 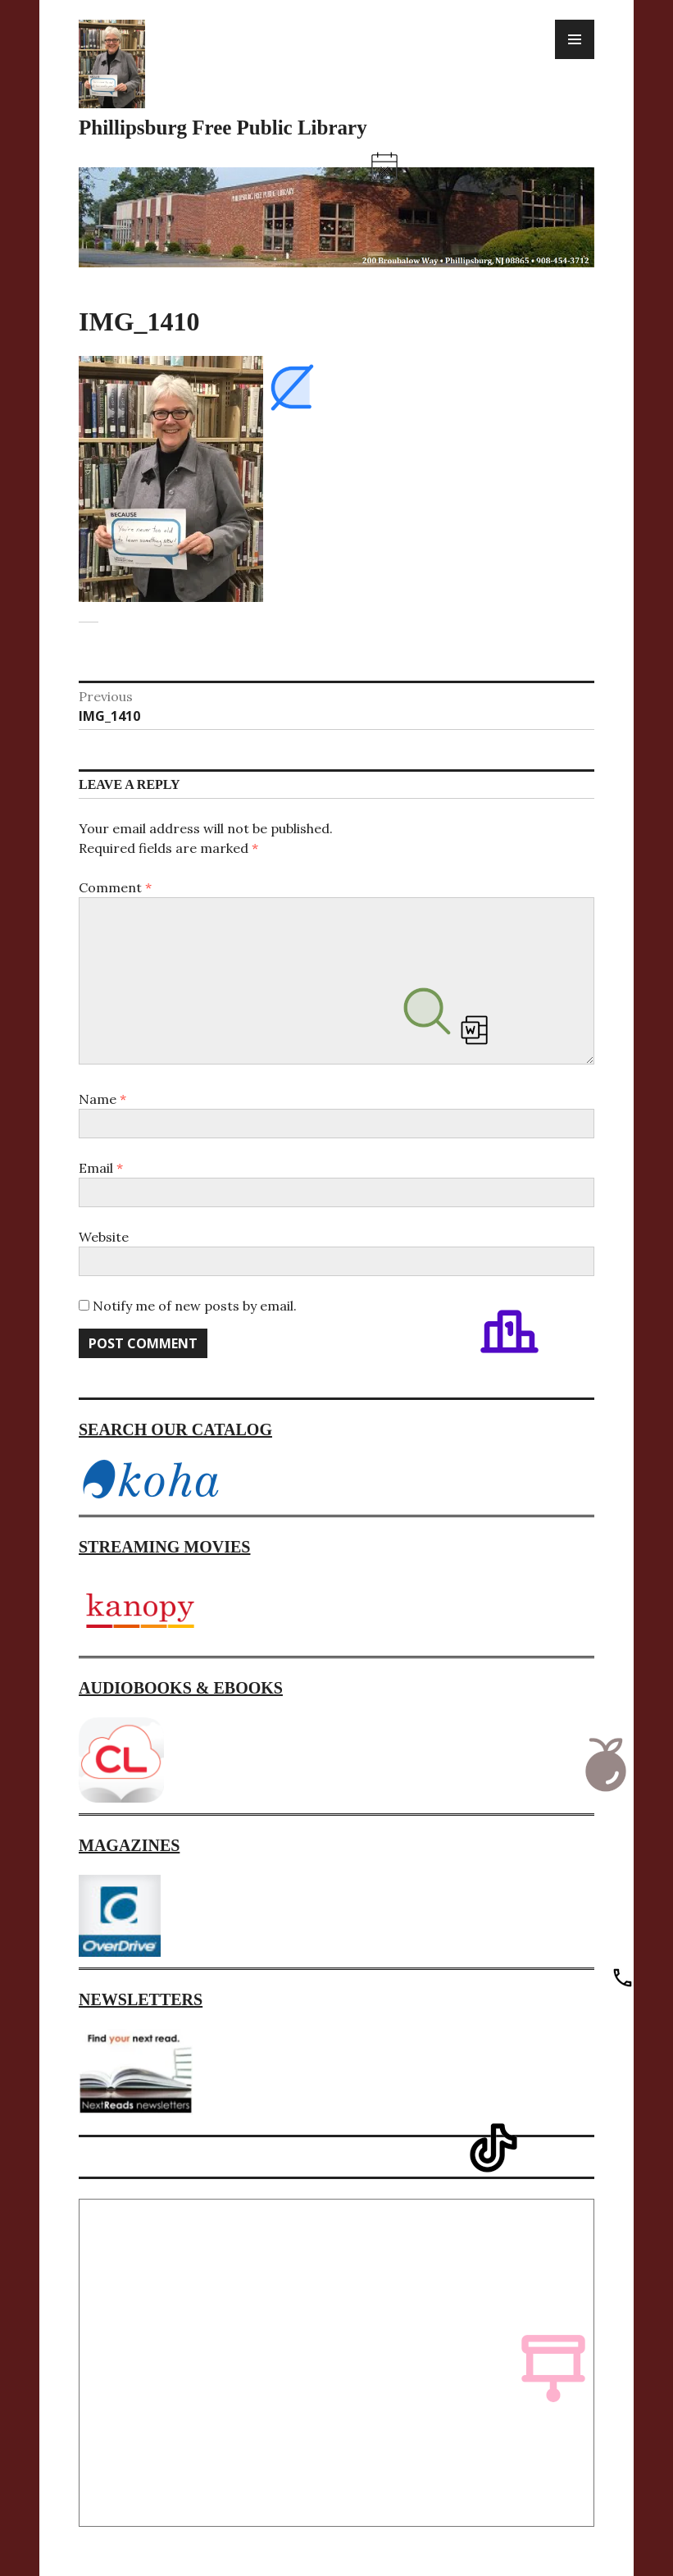 I want to click on search for content or items, so click(x=427, y=1011).